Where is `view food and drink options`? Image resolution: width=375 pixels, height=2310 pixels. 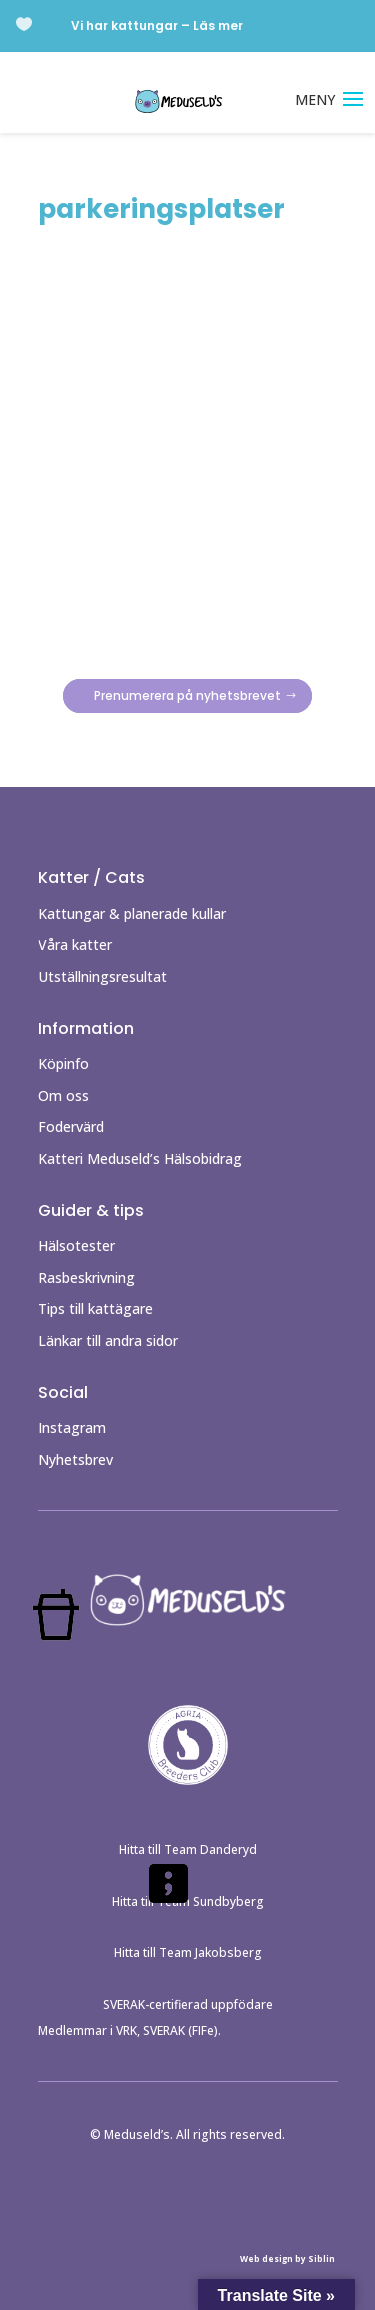
view food and drink options is located at coordinates (56, 1617).